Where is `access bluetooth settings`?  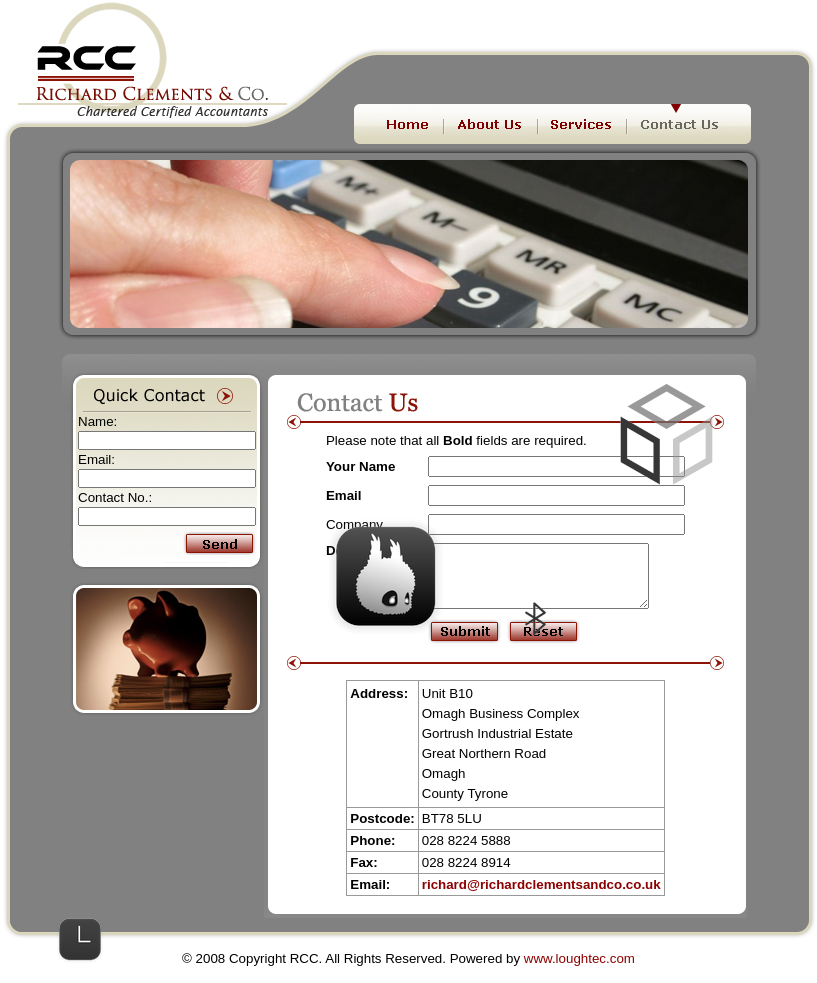
access bluetooth settings is located at coordinates (535, 618).